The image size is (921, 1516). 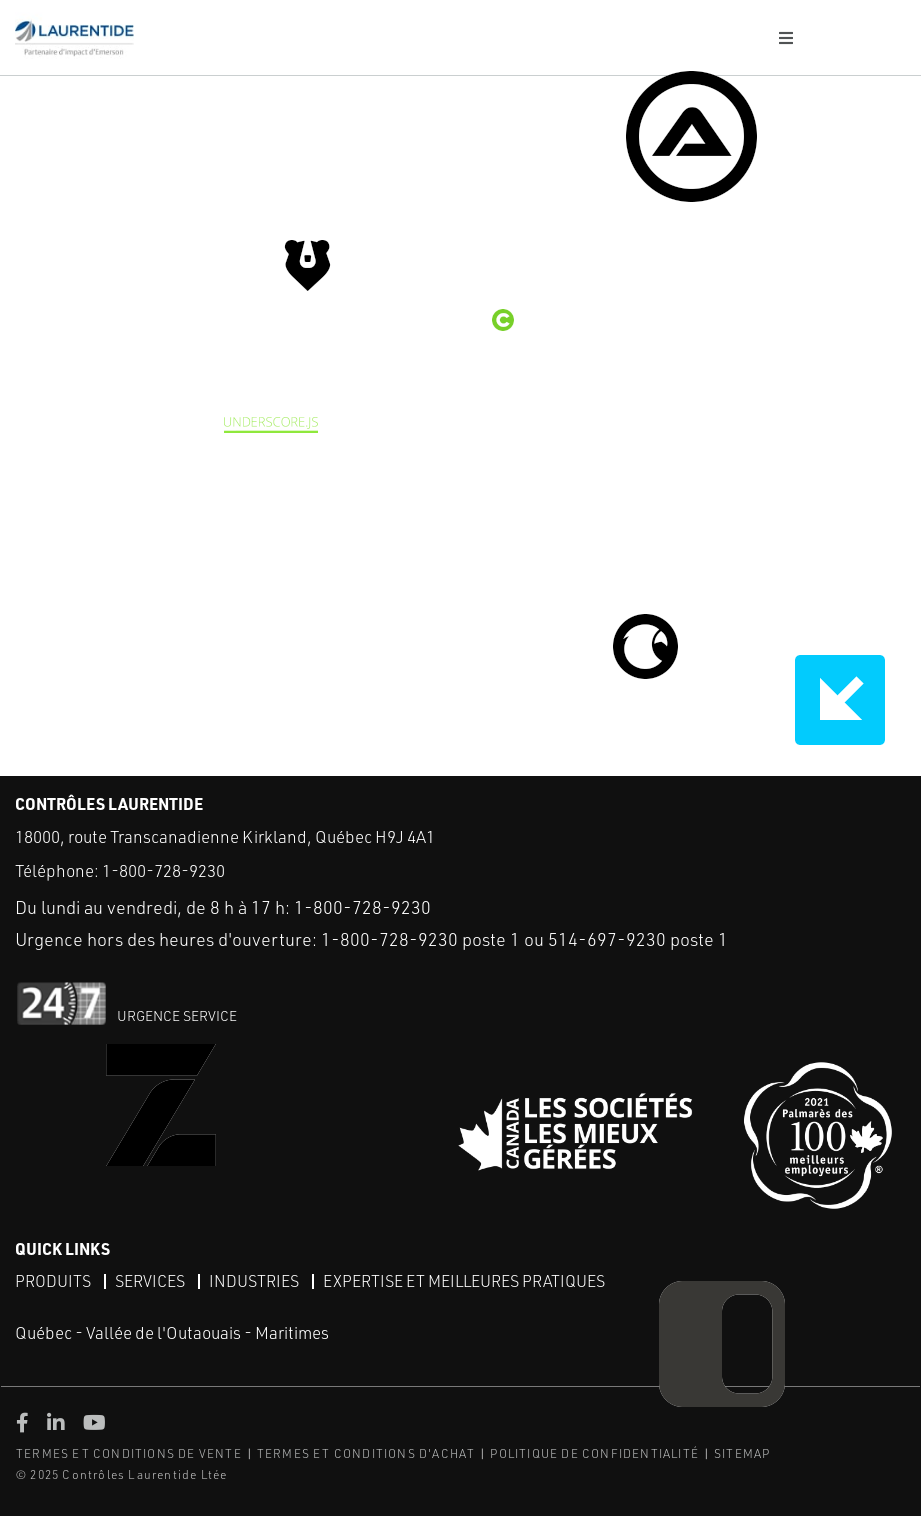 What do you see at coordinates (645, 646) in the screenshot?
I see `eagle app logo` at bounding box center [645, 646].